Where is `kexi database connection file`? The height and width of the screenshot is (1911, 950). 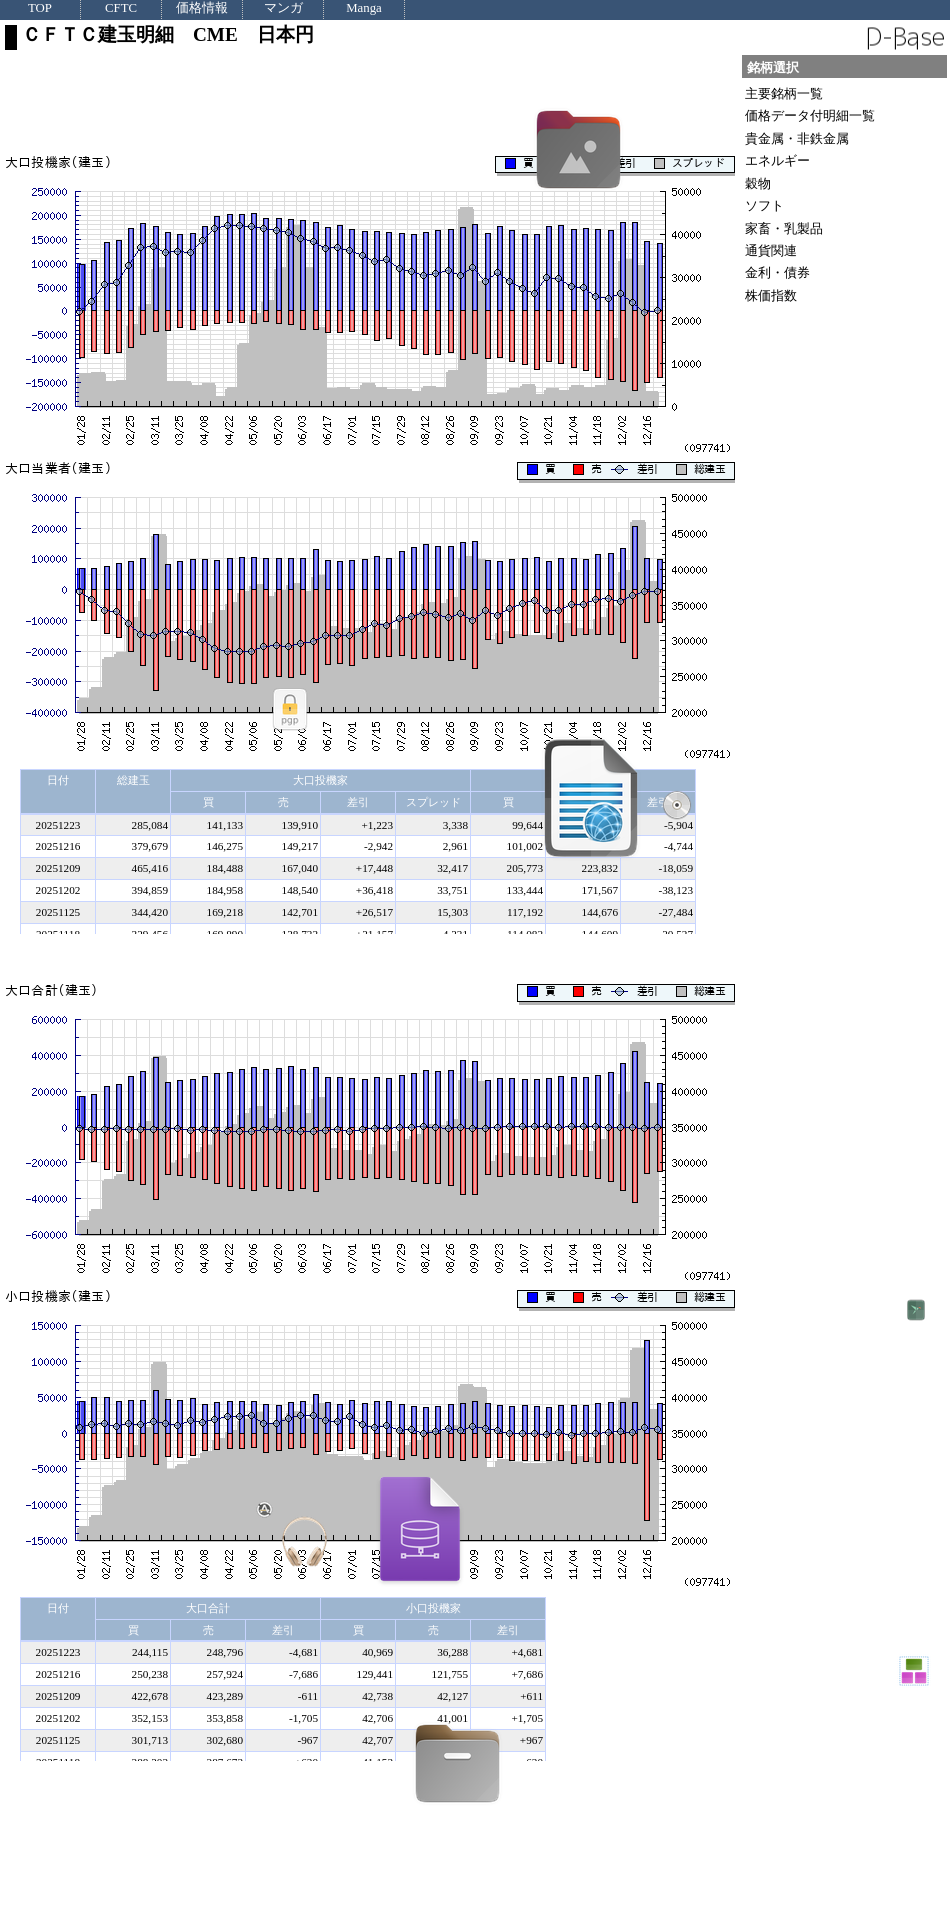
kexi database connection file is located at coordinates (420, 1531).